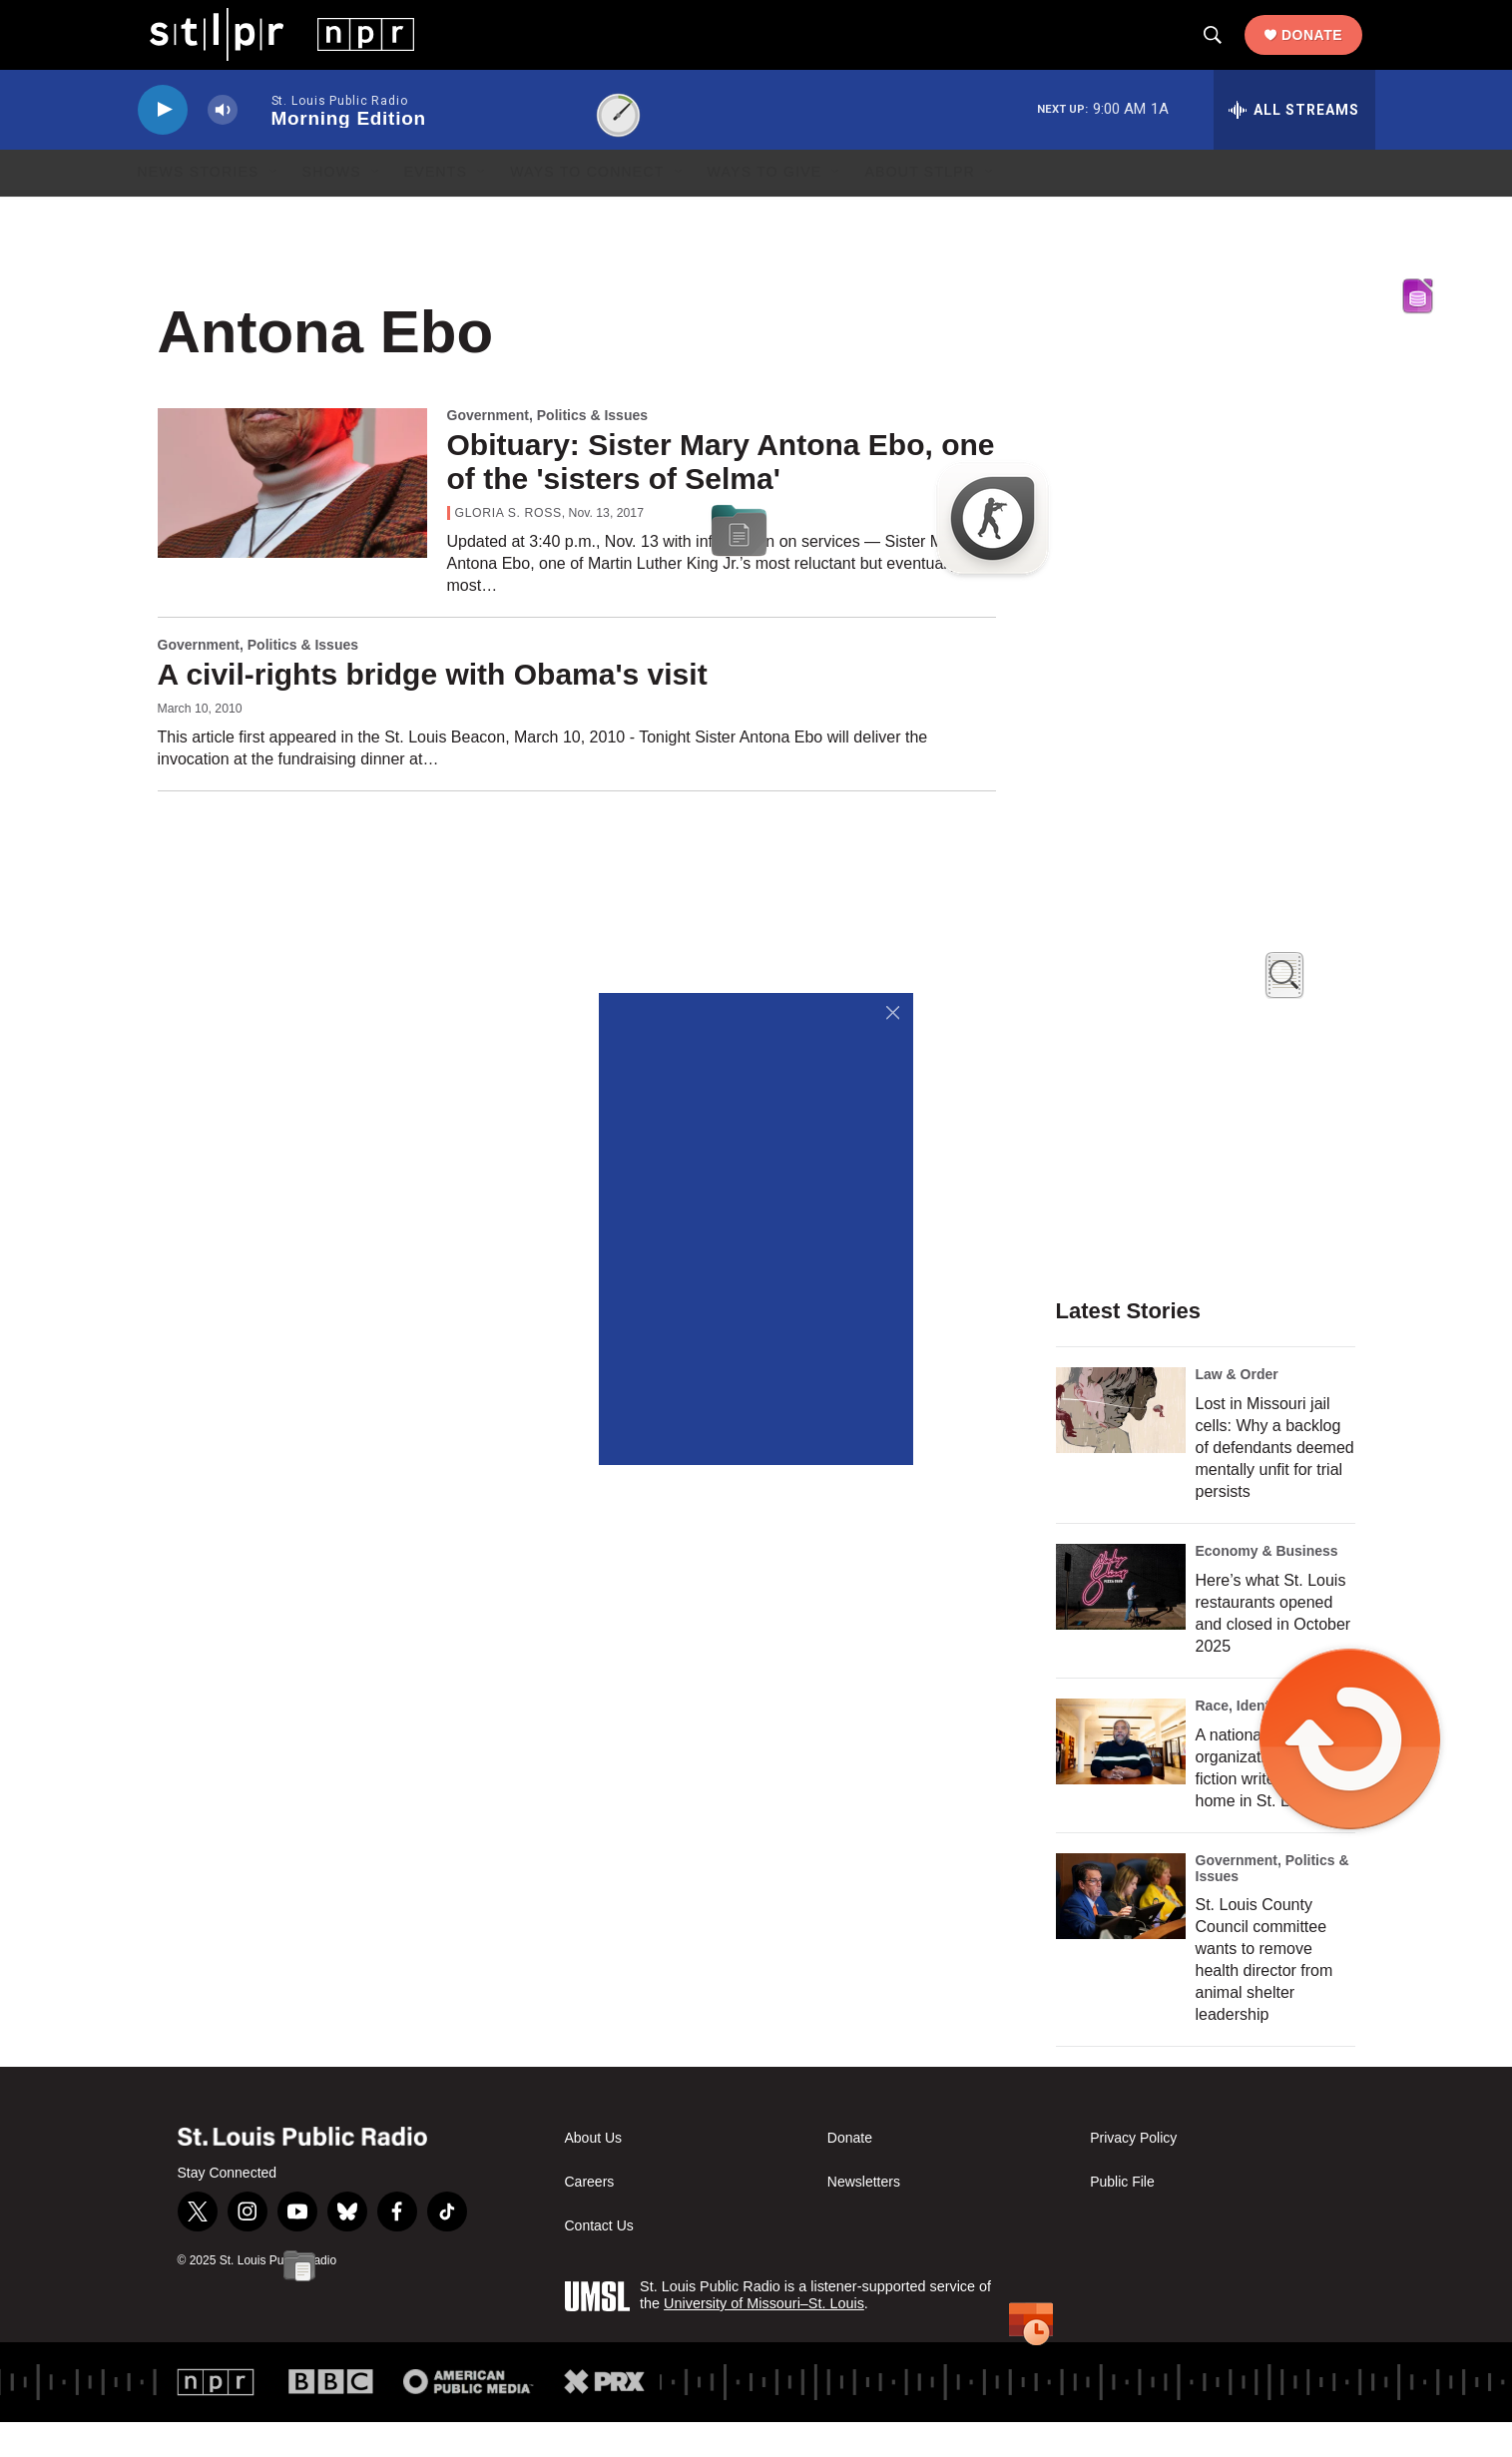  I want to click on open timesheet application, so click(1031, 2323).